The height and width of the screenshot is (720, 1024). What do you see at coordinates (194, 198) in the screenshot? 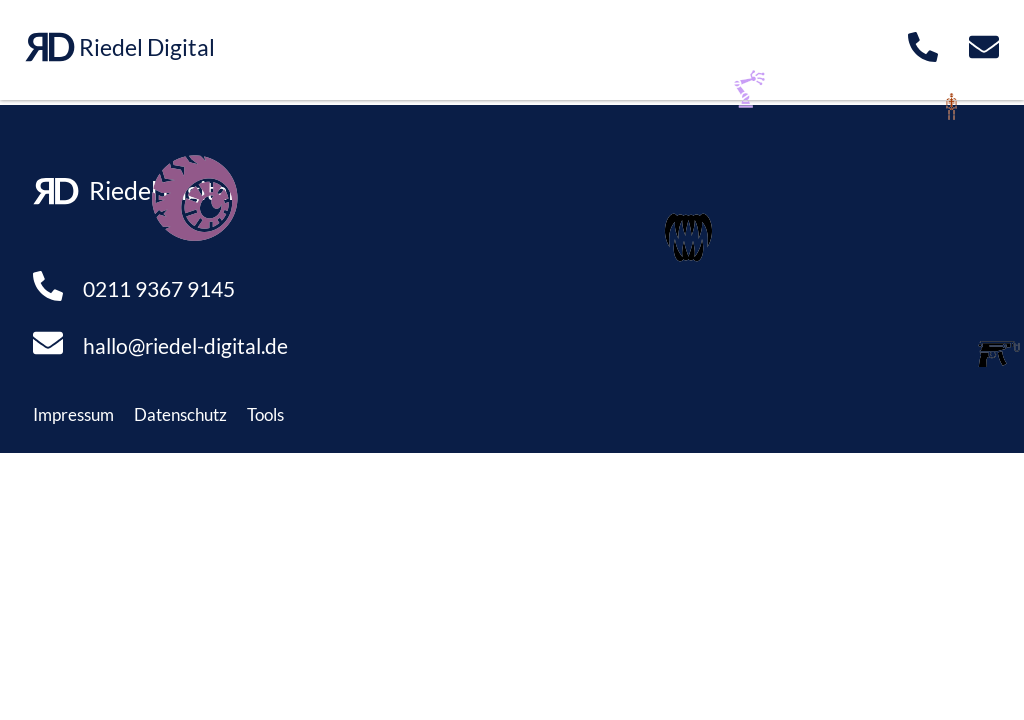
I see `view or toggle visibility settings` at bounding box center [194, 198].